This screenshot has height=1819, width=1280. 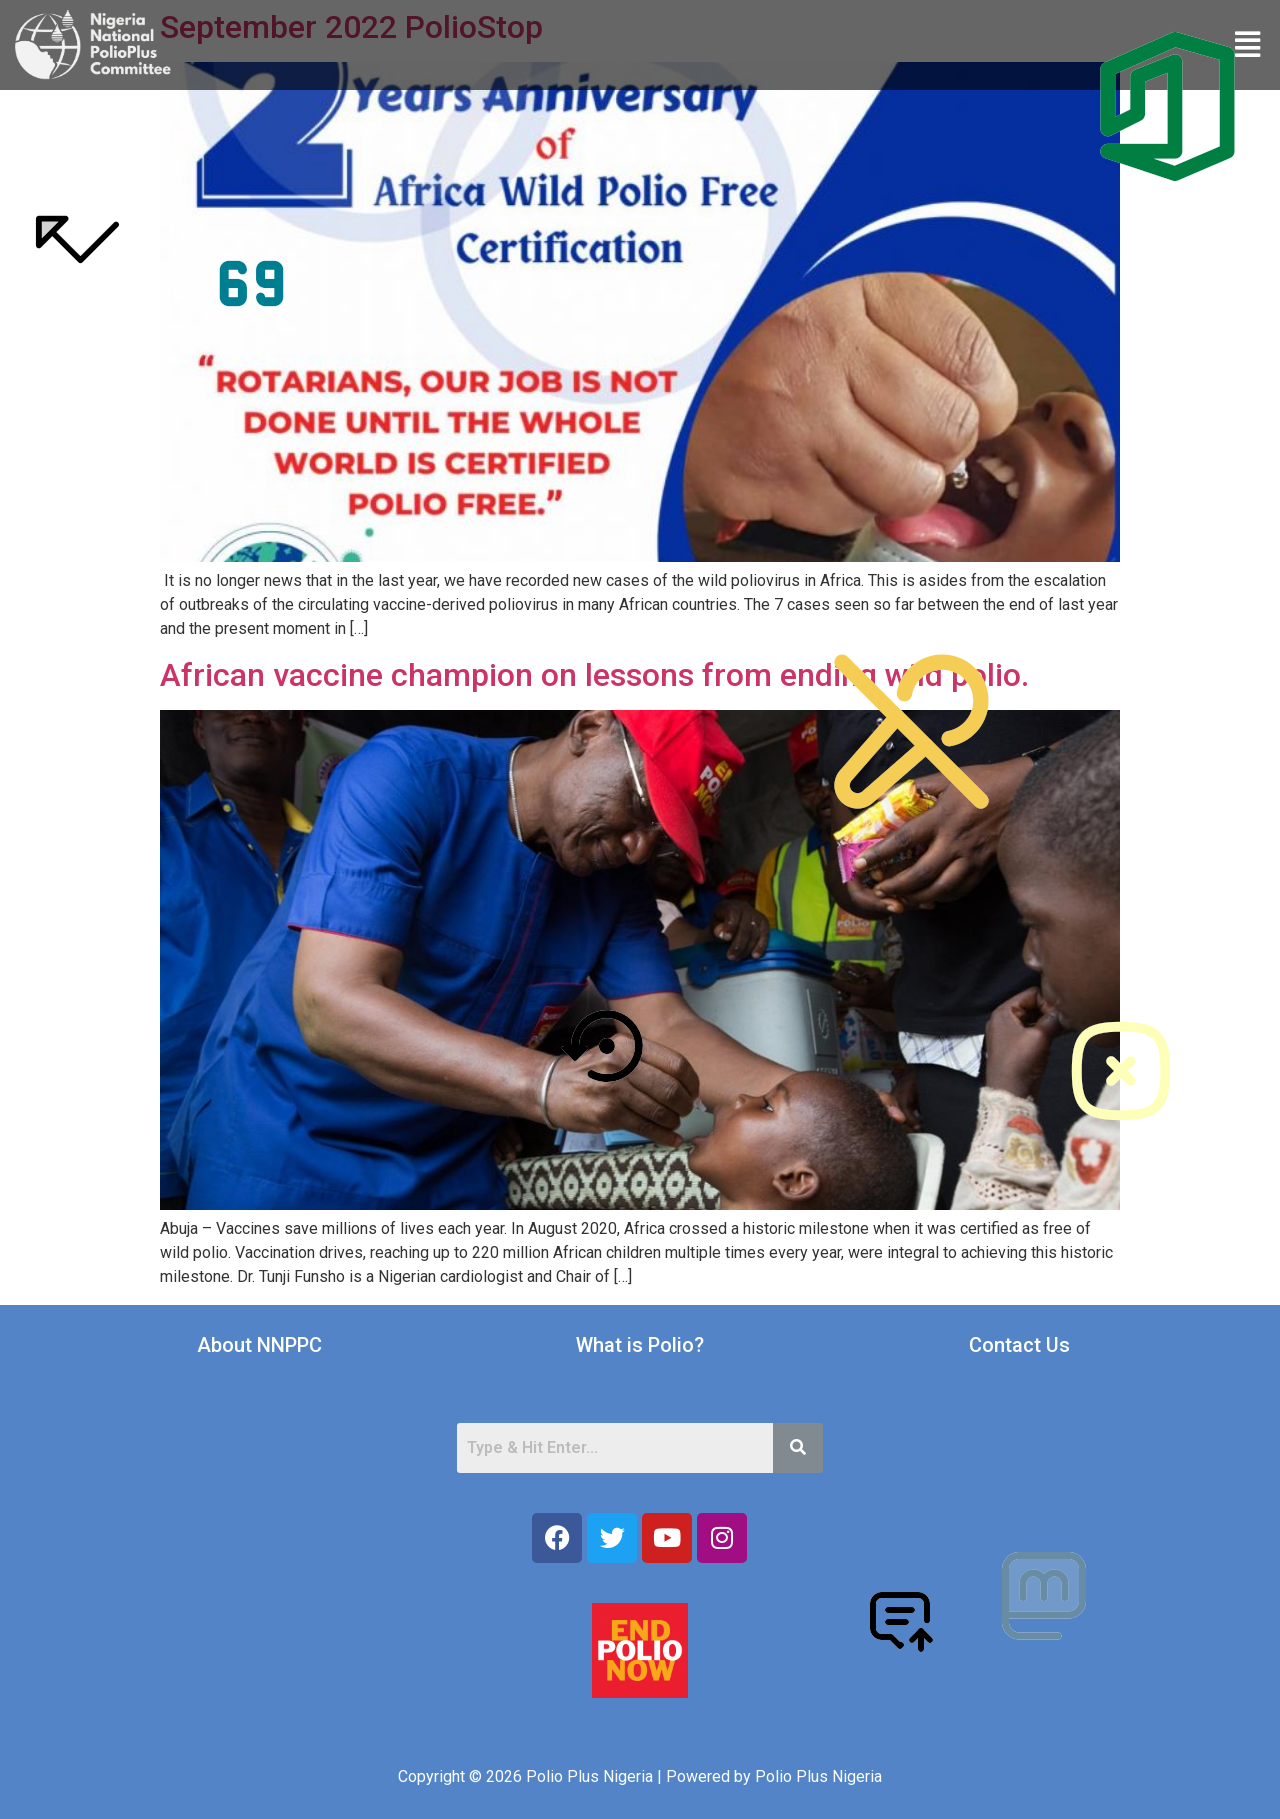 I want to click on mute microphone, so click(x=911, y=731).